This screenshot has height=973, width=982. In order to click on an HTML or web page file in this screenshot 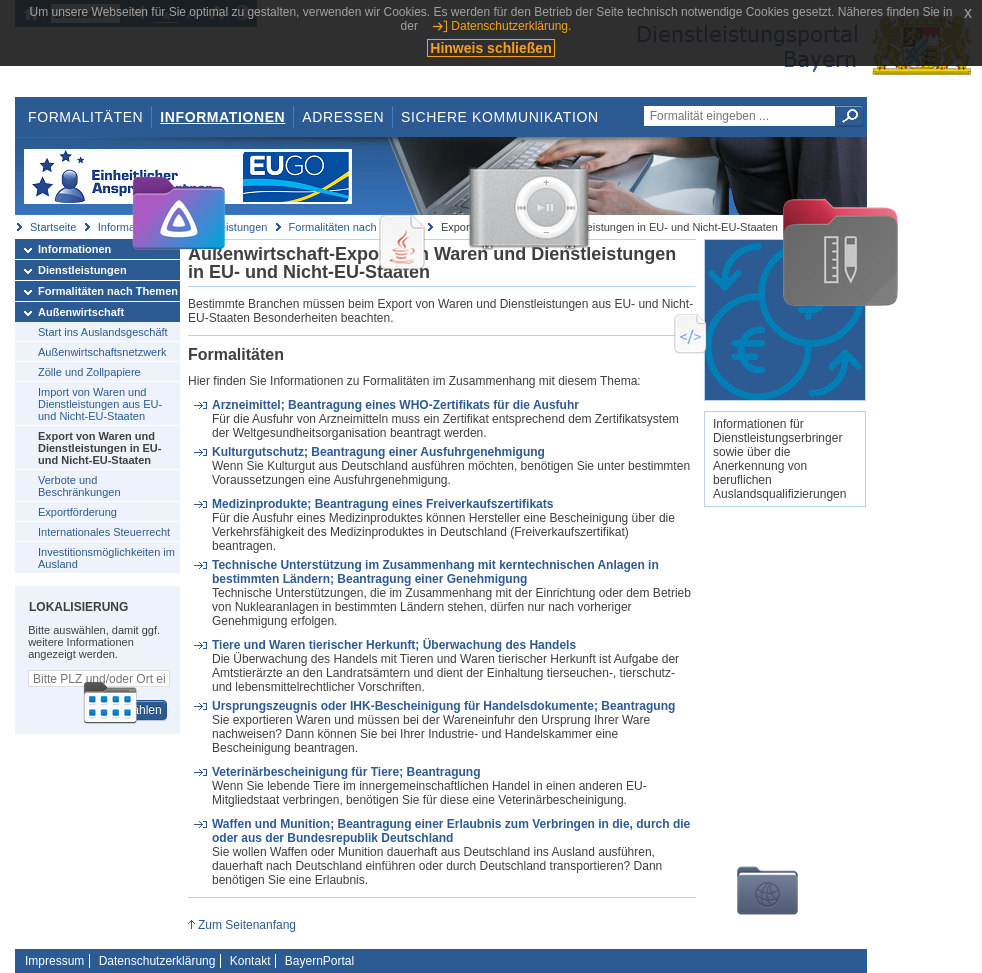, I will do `click(690, 333)`.